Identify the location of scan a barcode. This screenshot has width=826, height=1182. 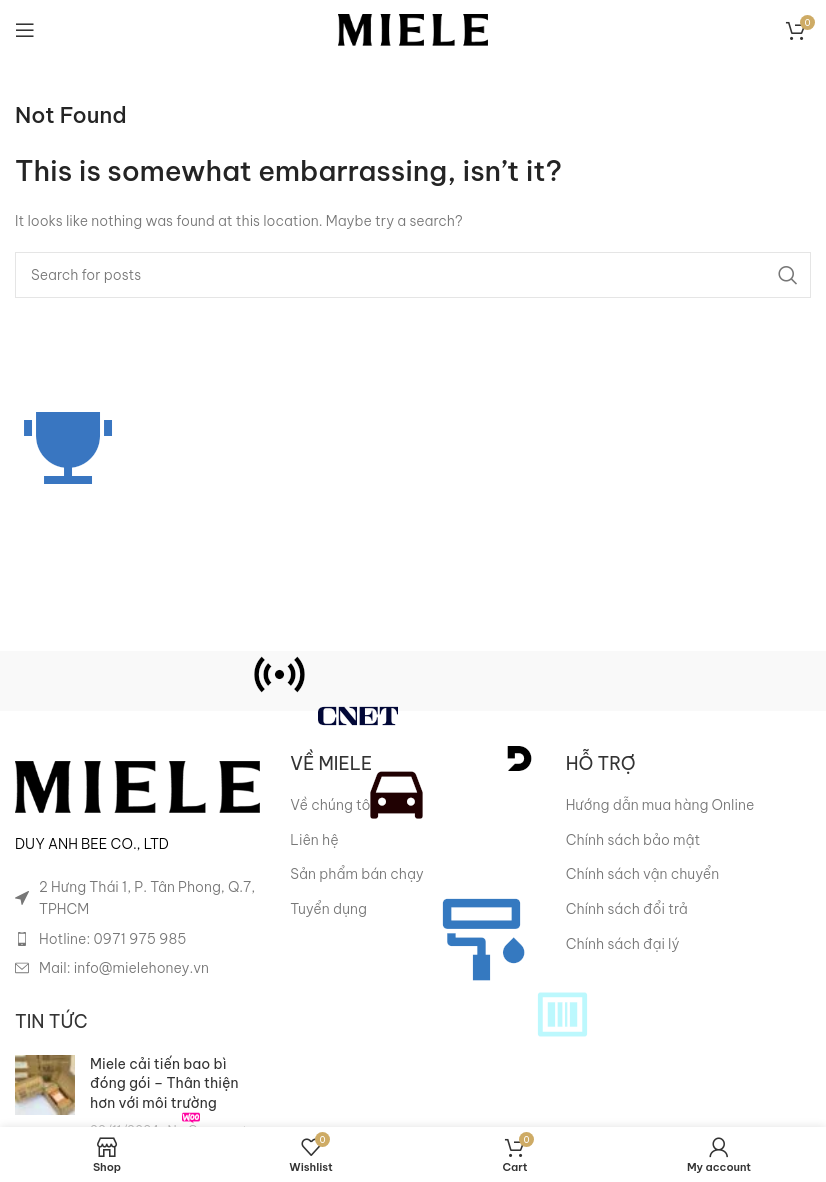
(562, 1014).